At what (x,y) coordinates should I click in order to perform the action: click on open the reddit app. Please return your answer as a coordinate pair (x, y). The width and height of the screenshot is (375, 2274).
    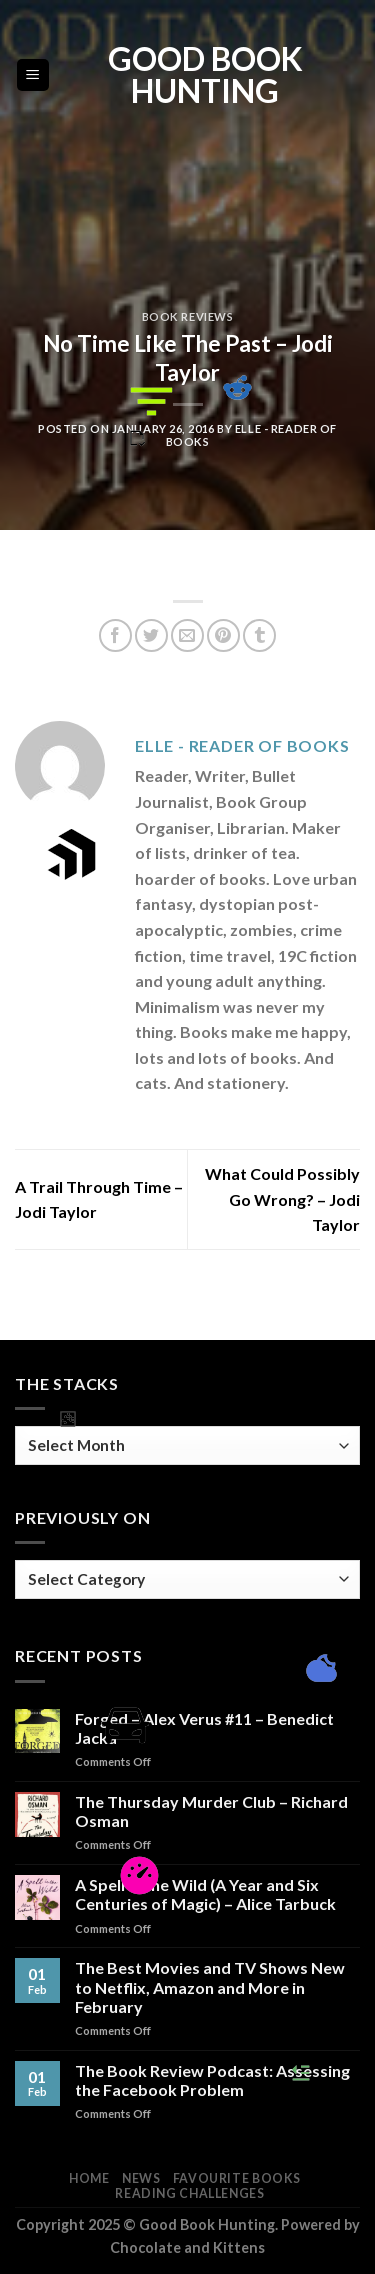
    Looking at the image, I should click on (237, 387).